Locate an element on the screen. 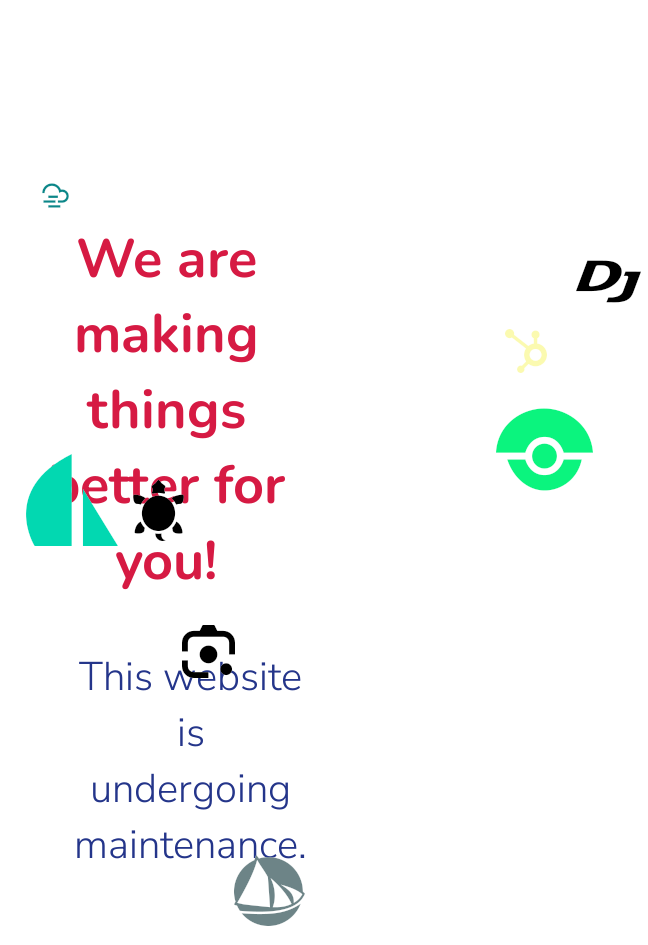 Image resolution: width=648 pixels, height=945 pixels. pioneer dj brand logo is located at coordinates (608, 281).